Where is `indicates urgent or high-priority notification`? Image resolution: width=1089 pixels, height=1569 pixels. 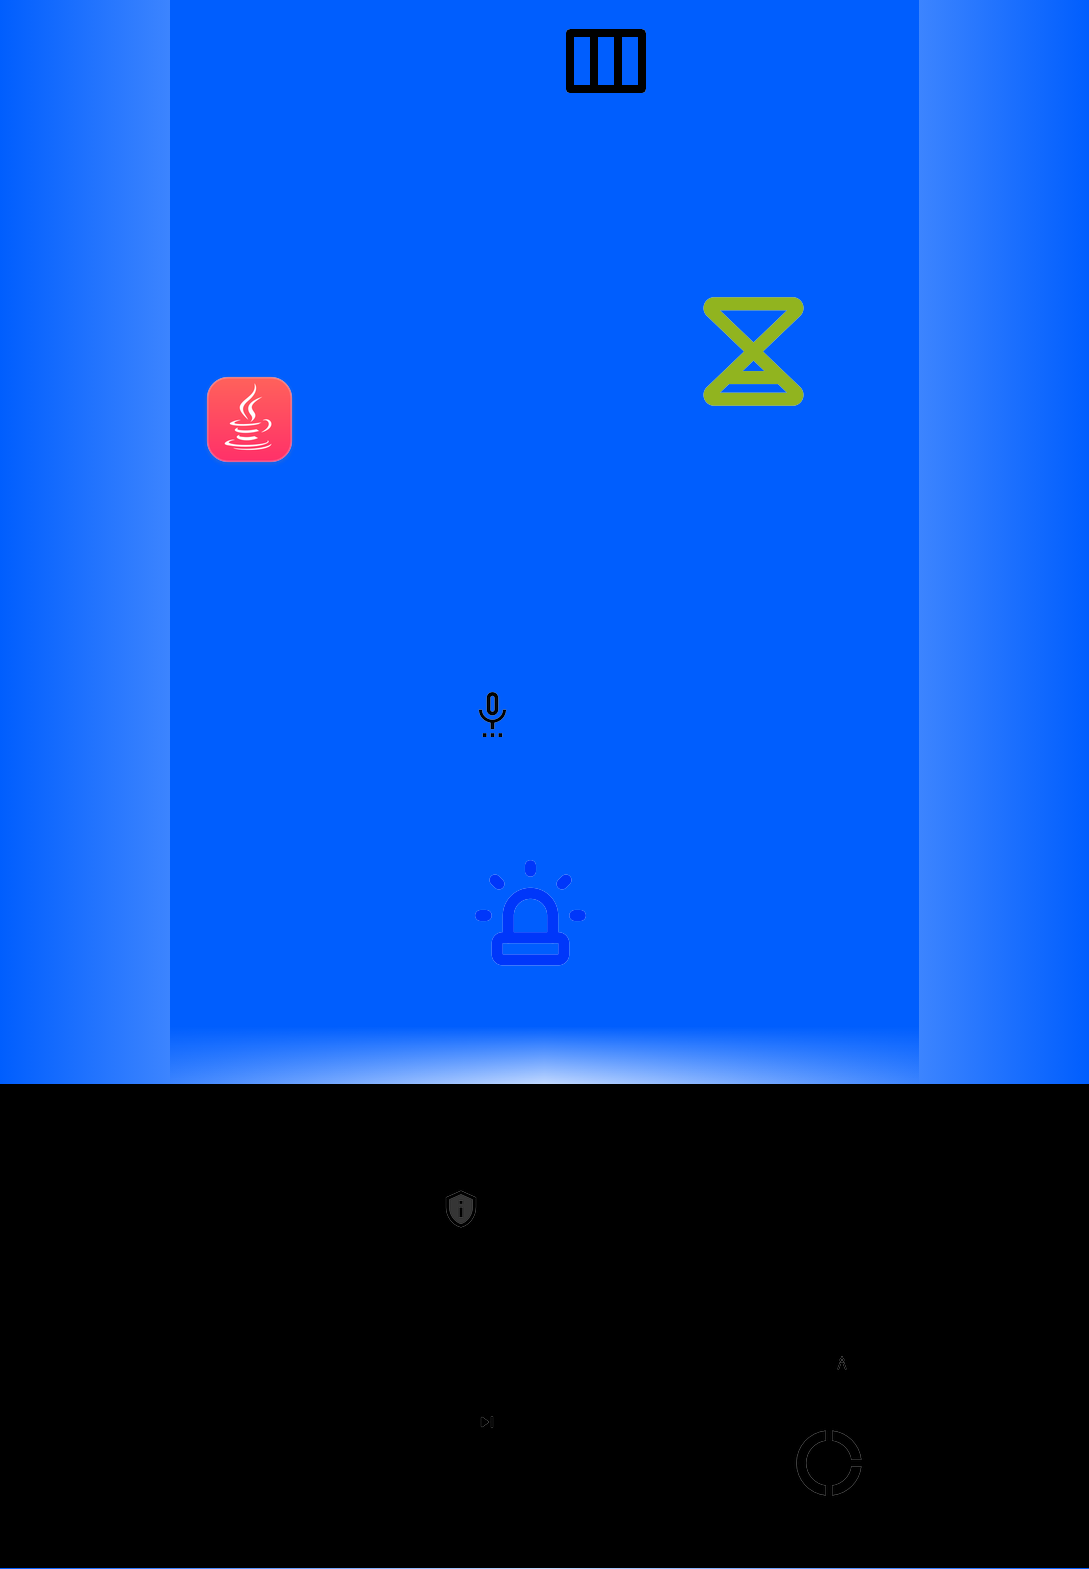 indicates urgent or high-priority notification is located at coordinates (530, 915).